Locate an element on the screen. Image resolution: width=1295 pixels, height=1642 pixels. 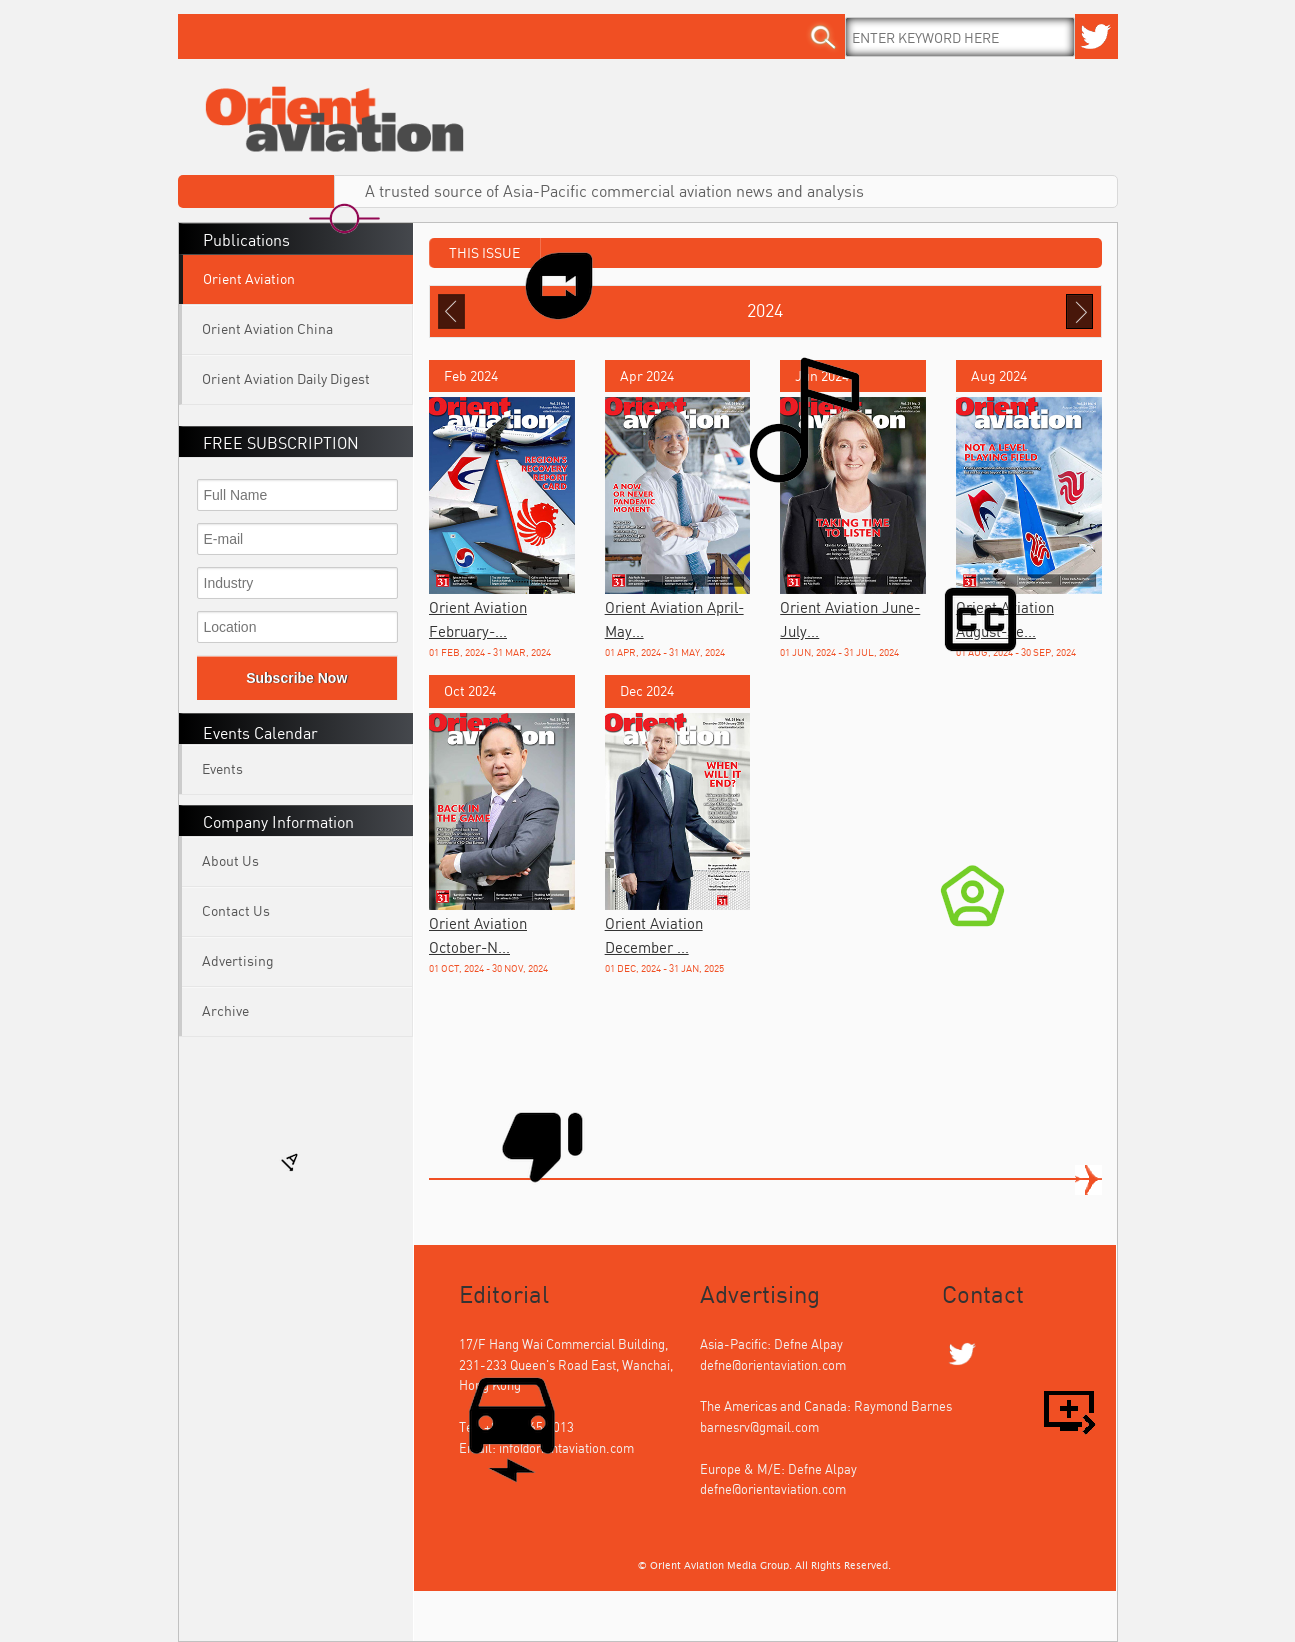
view user profile is located at coordinates (972, 897).